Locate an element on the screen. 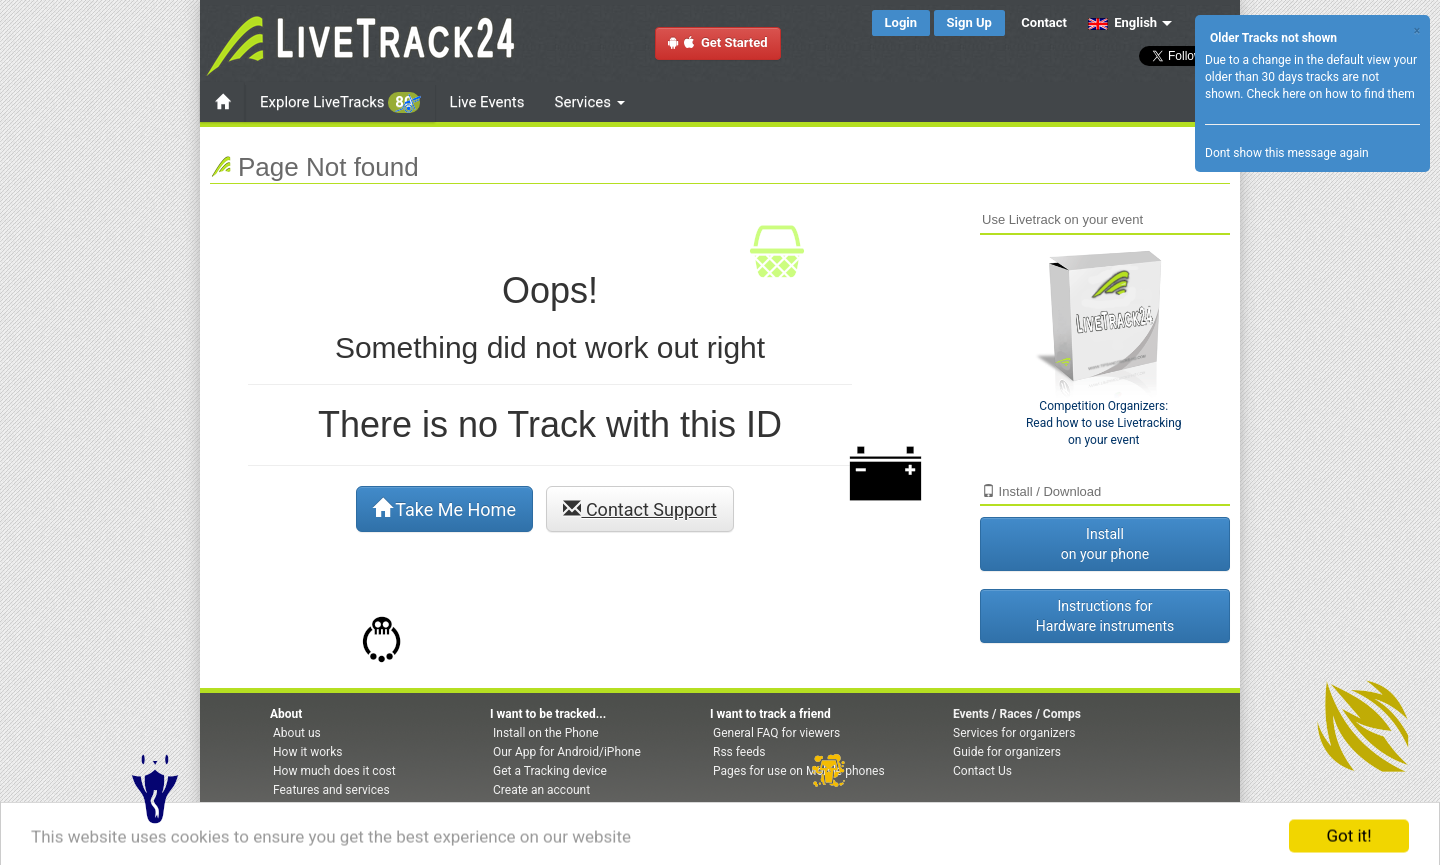  view your shopping basket is located at coordinates (777, 251).